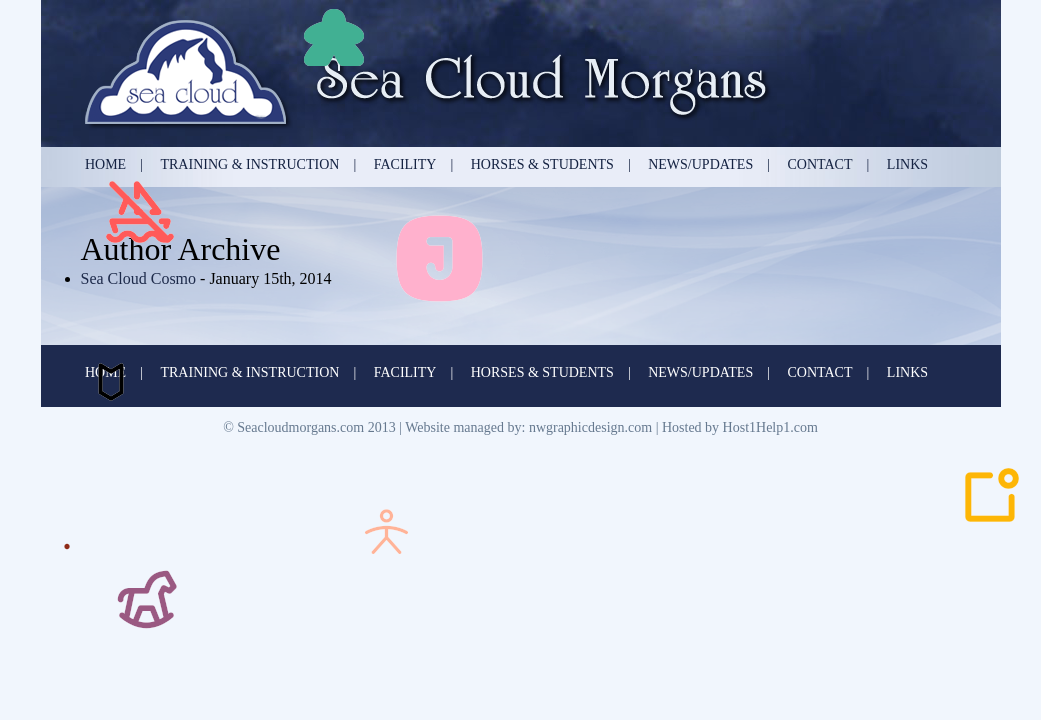  What do you see at coordinates (111, 382) in the screenshot?
I see `view your profile badge or achievement` at bounding box center [111, 382].